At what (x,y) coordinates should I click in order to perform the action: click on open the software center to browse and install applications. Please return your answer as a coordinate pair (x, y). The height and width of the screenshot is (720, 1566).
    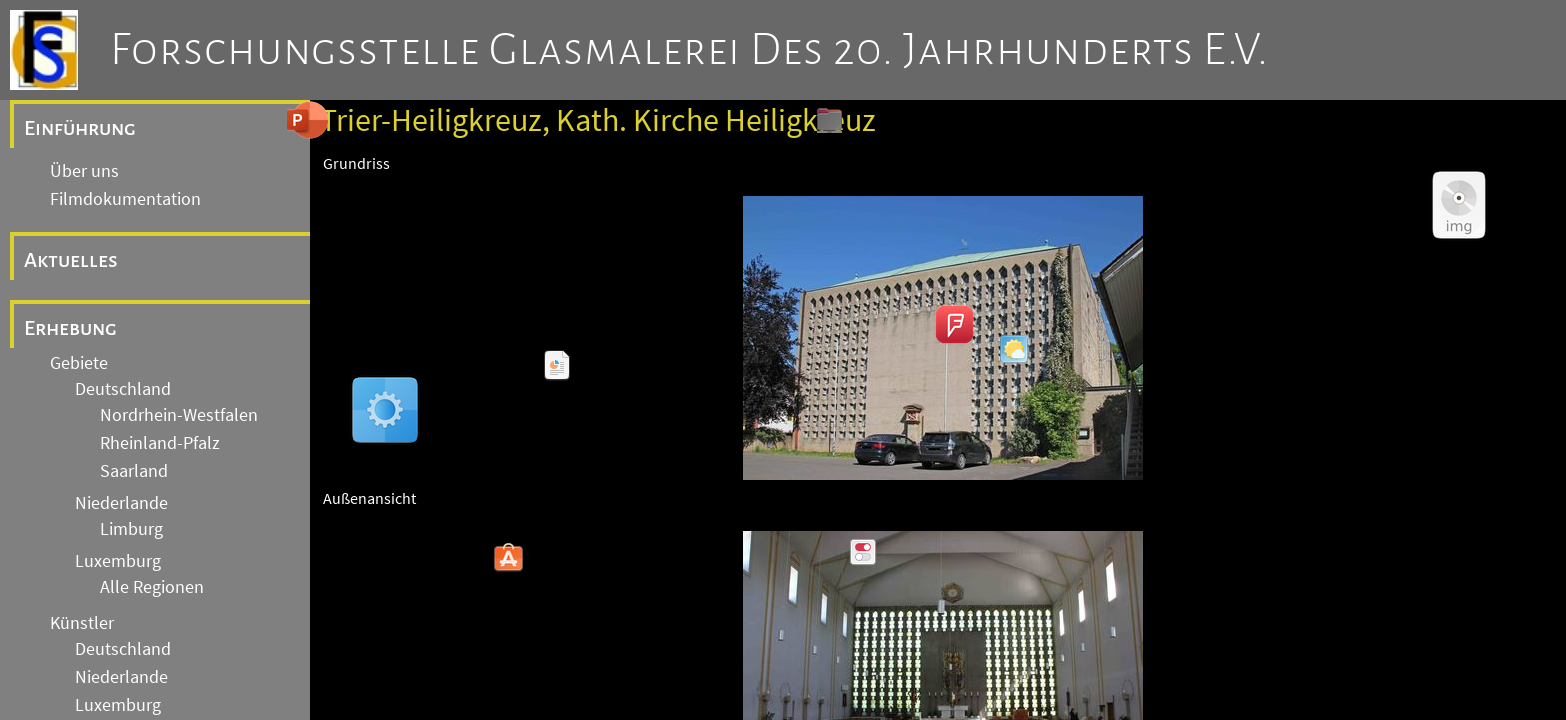
    Looking at the image, I should click on (508, 558).